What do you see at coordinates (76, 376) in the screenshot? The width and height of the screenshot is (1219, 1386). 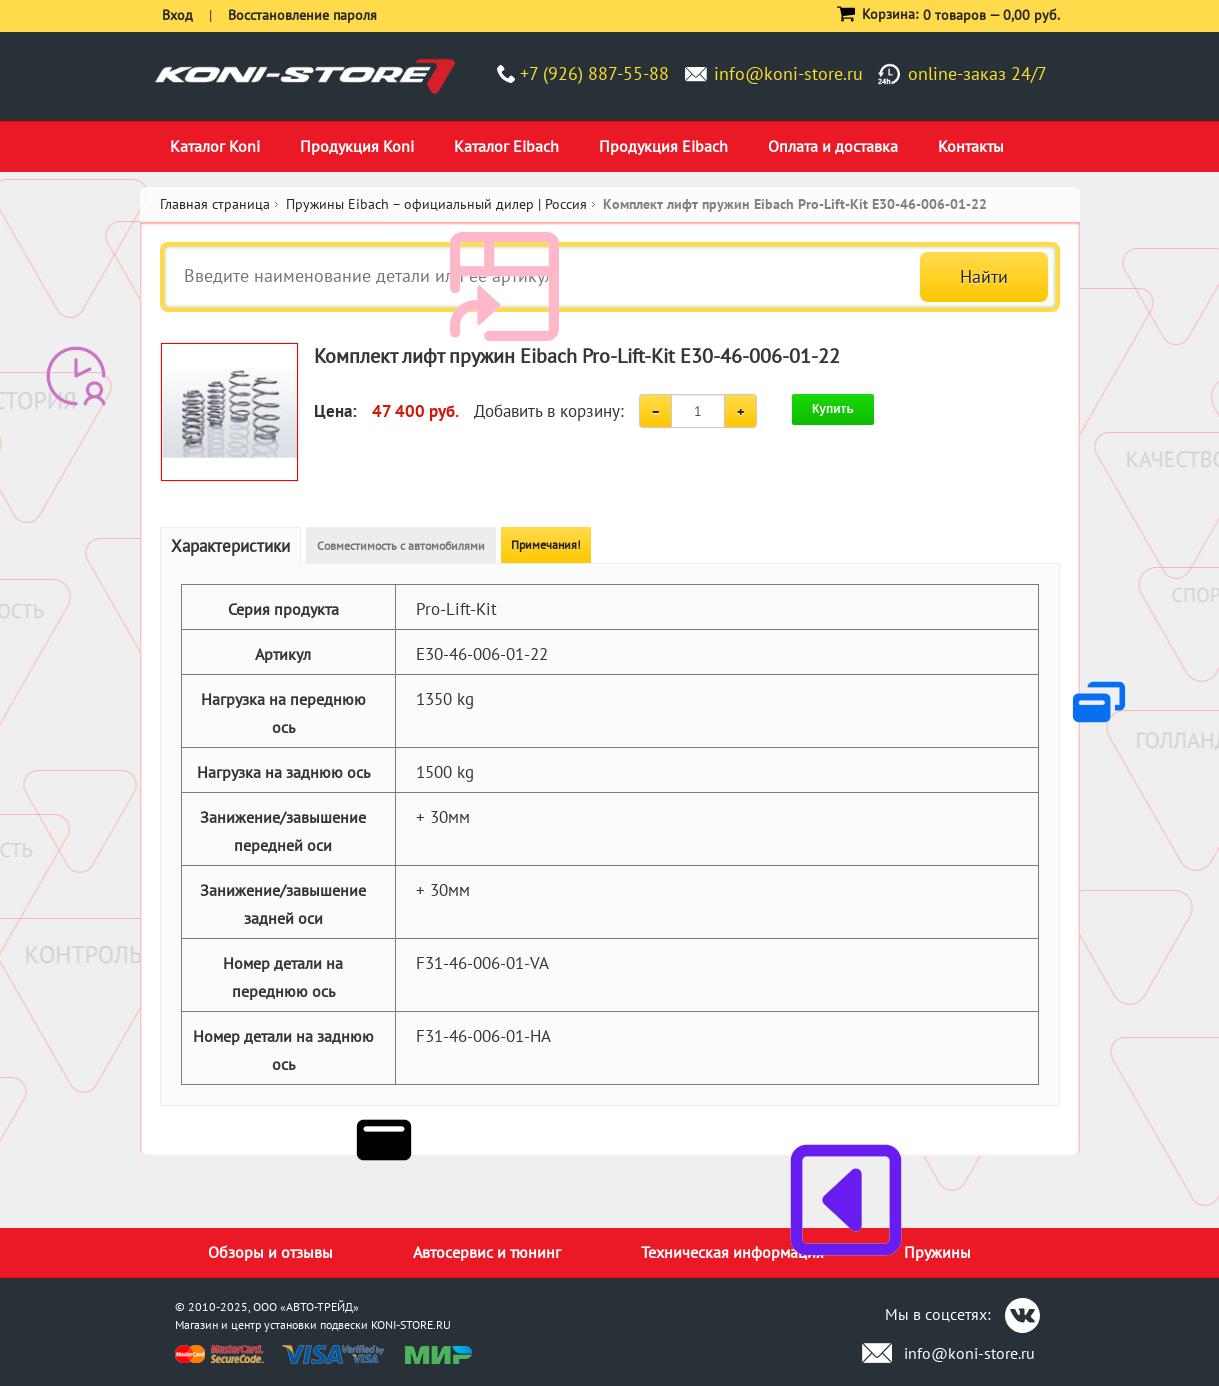 I see `view user's time or schedule` at bounding box center [76, 376].